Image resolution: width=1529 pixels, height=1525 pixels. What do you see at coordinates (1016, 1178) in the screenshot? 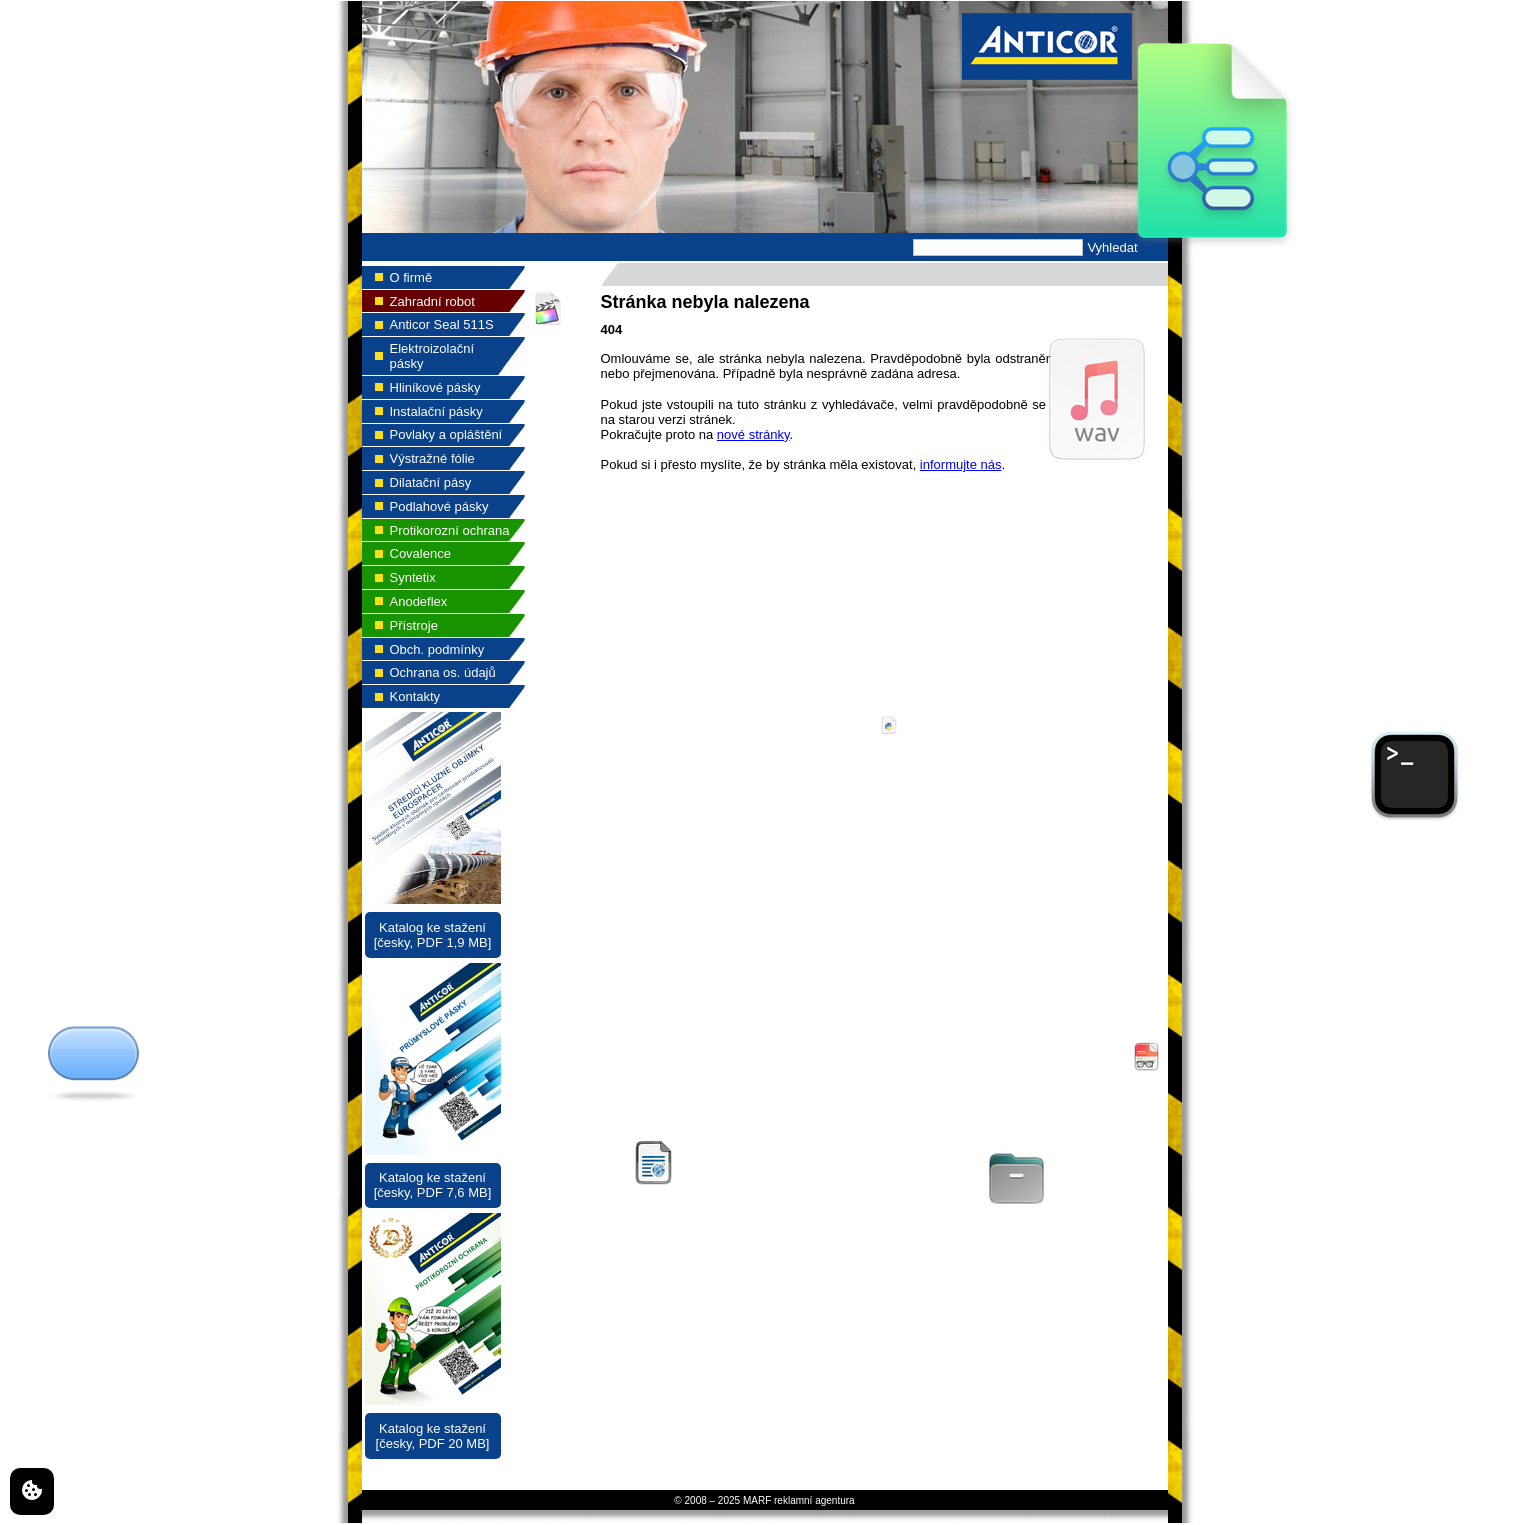
I see `open the file manager application` at bounding box center [1016, 1178].